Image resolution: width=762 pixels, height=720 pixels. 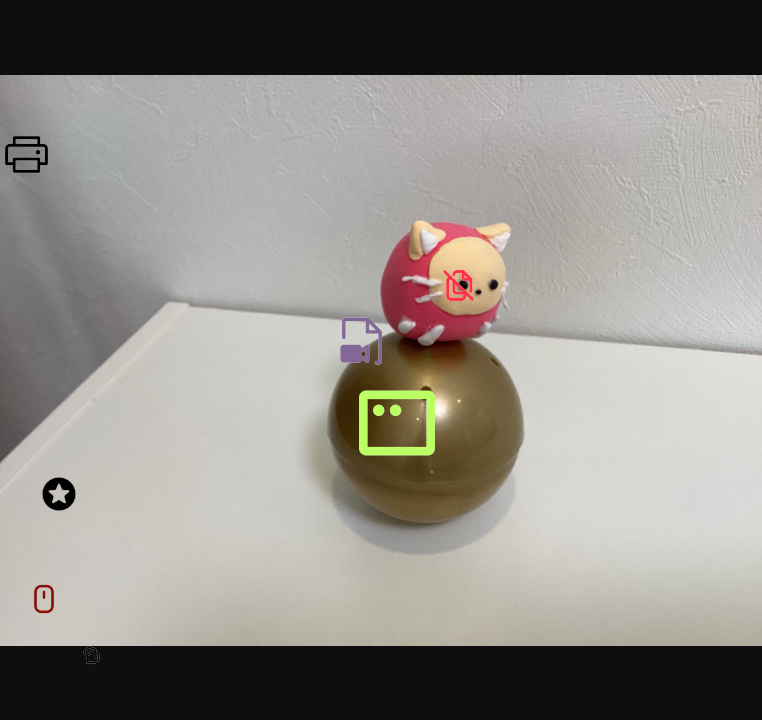 What do you see at coordinates (458, 285) in the screenshot?
I see `files are unavailable or inaccessible` at bounding box center [458, 285].